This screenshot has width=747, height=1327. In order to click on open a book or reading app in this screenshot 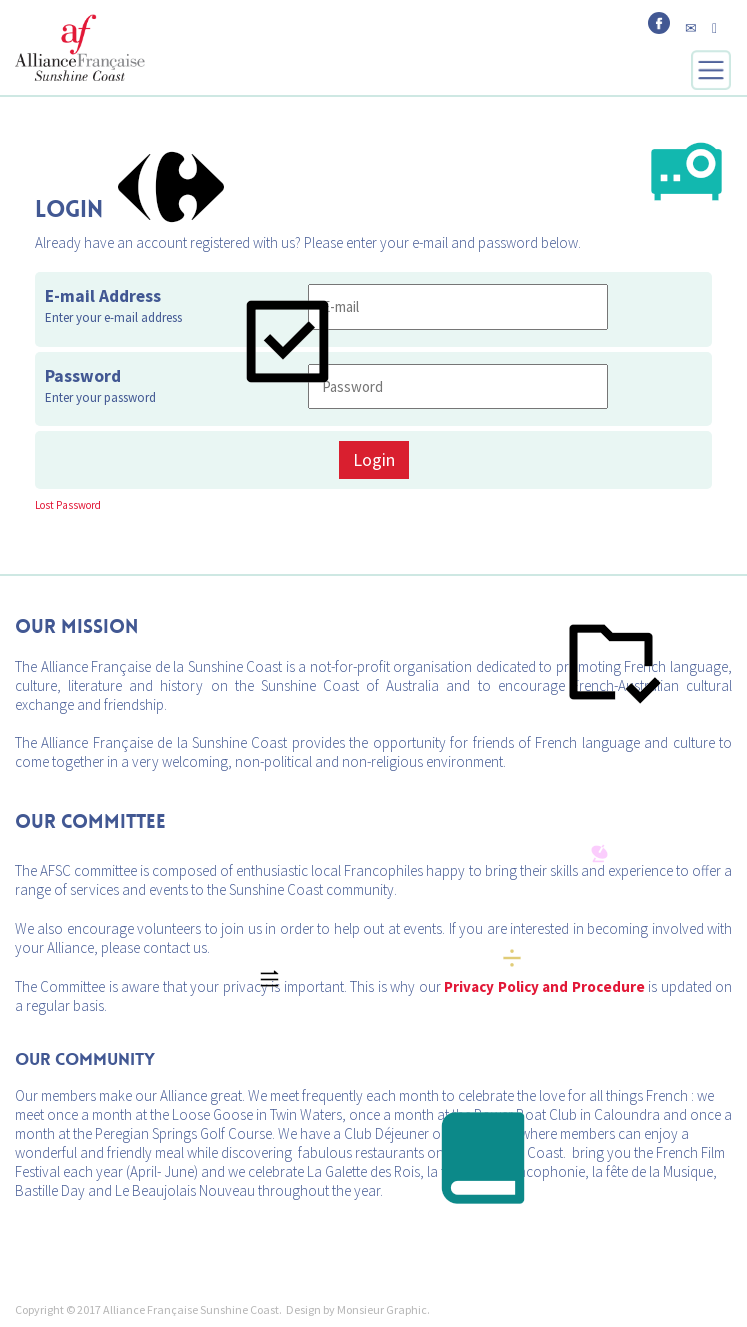, I will do `click(483, 1158)`.